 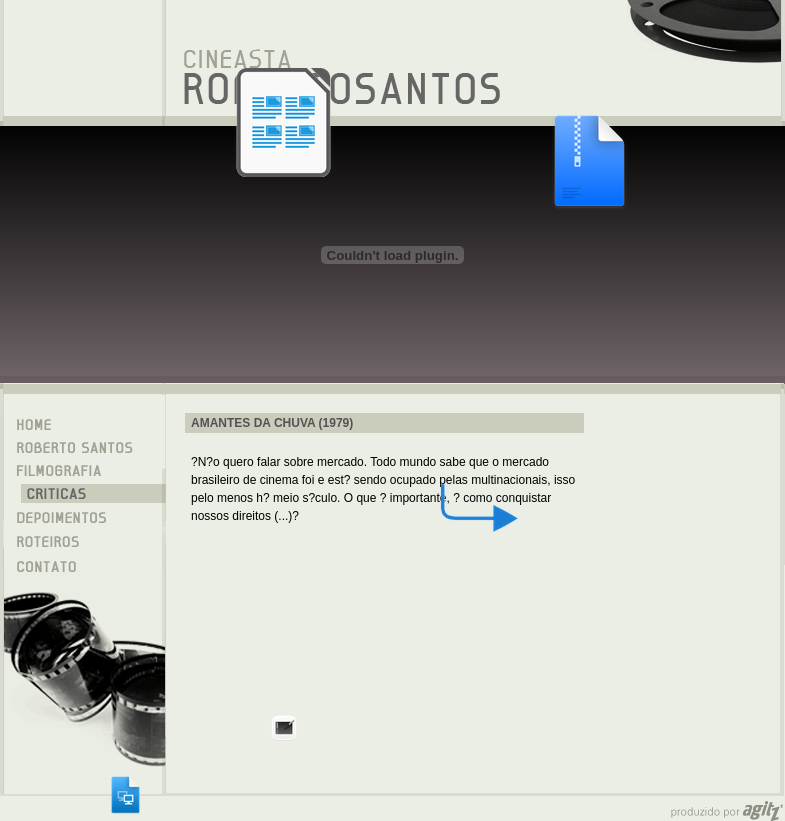 What do you see at coordinates (480, 507) in the screenshot?
I see `forward an email message` at bounding box center [480, 507].